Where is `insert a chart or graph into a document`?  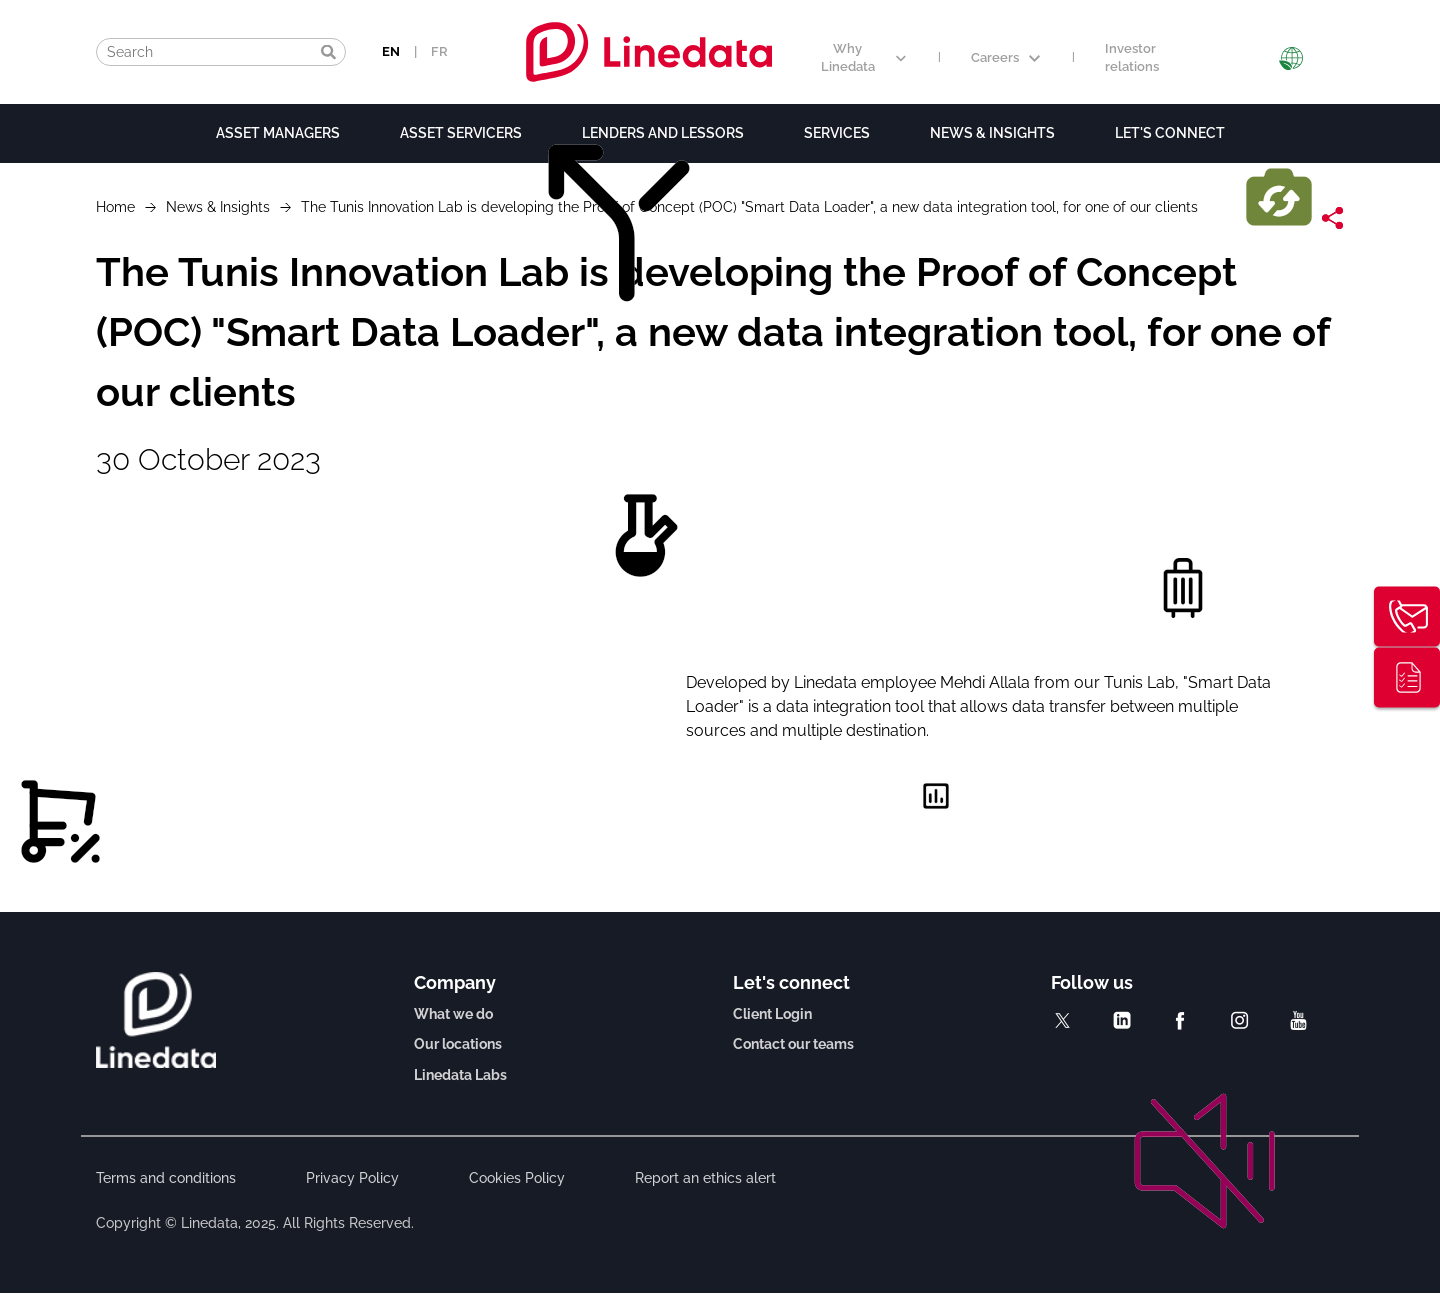
insert a chart or graph into a document is located at coordinates (936, 796).